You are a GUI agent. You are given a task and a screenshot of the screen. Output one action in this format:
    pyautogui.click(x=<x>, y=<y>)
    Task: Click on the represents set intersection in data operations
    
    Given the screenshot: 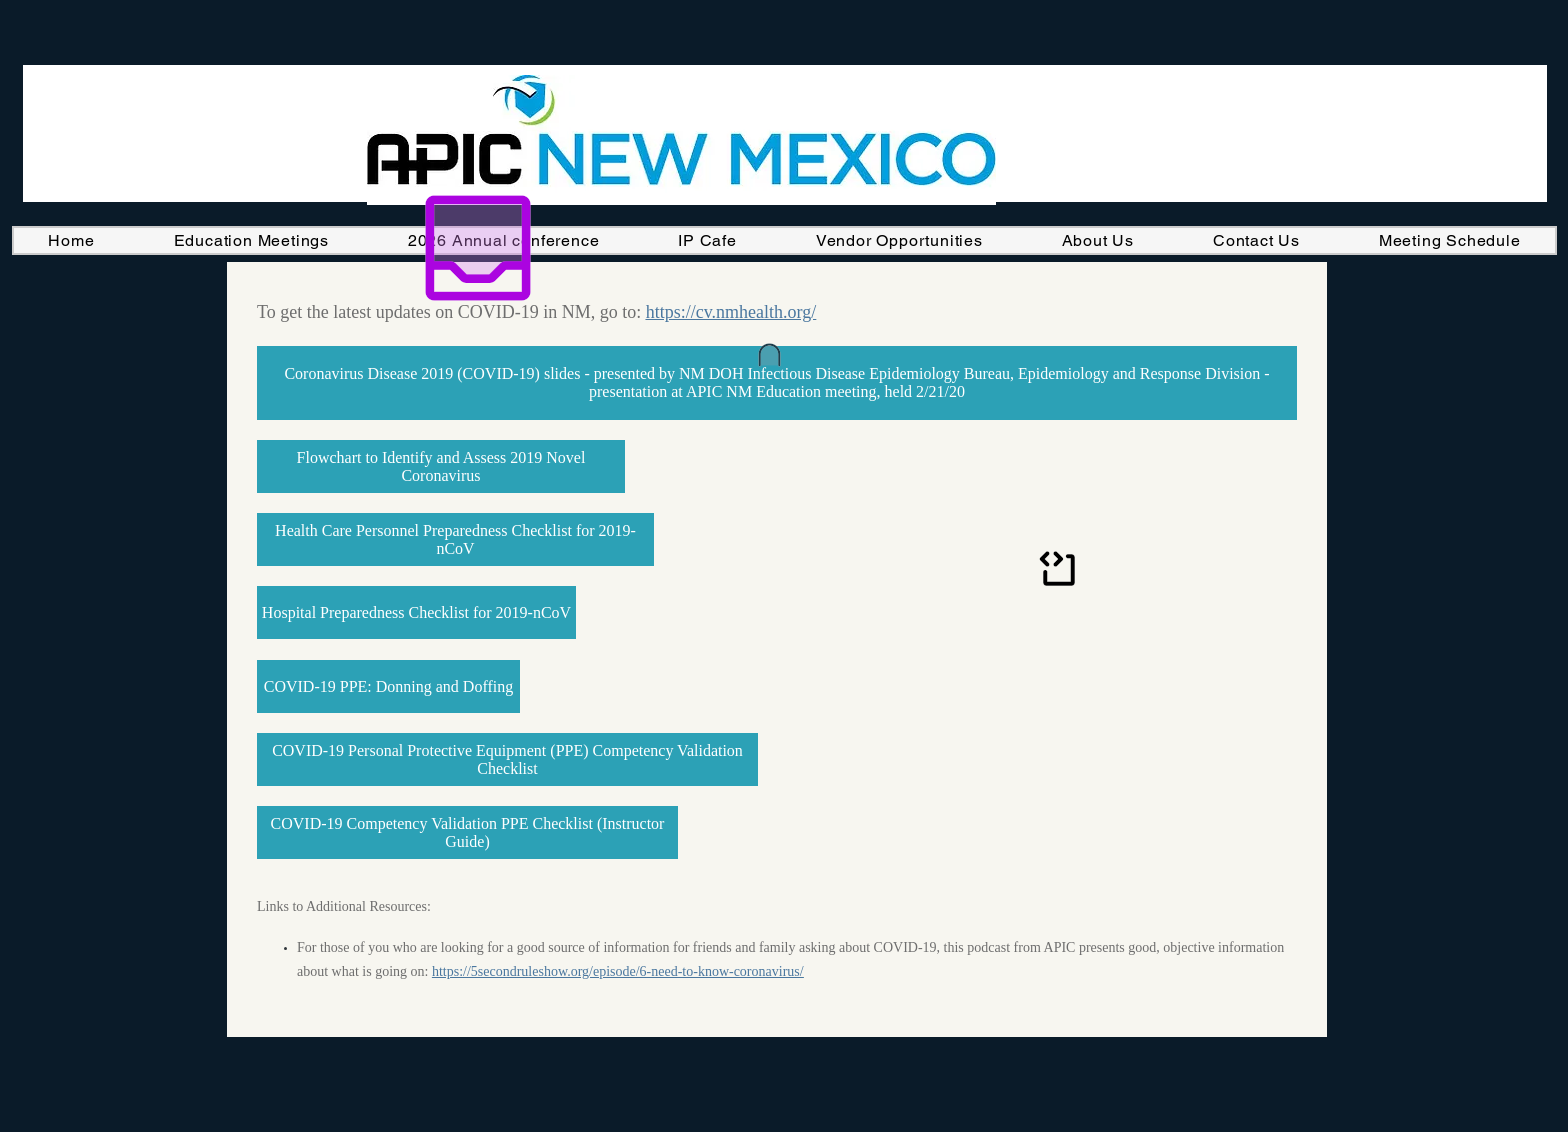 What is the action you would take?
    pyautogui.click(x=769, y=355)
    